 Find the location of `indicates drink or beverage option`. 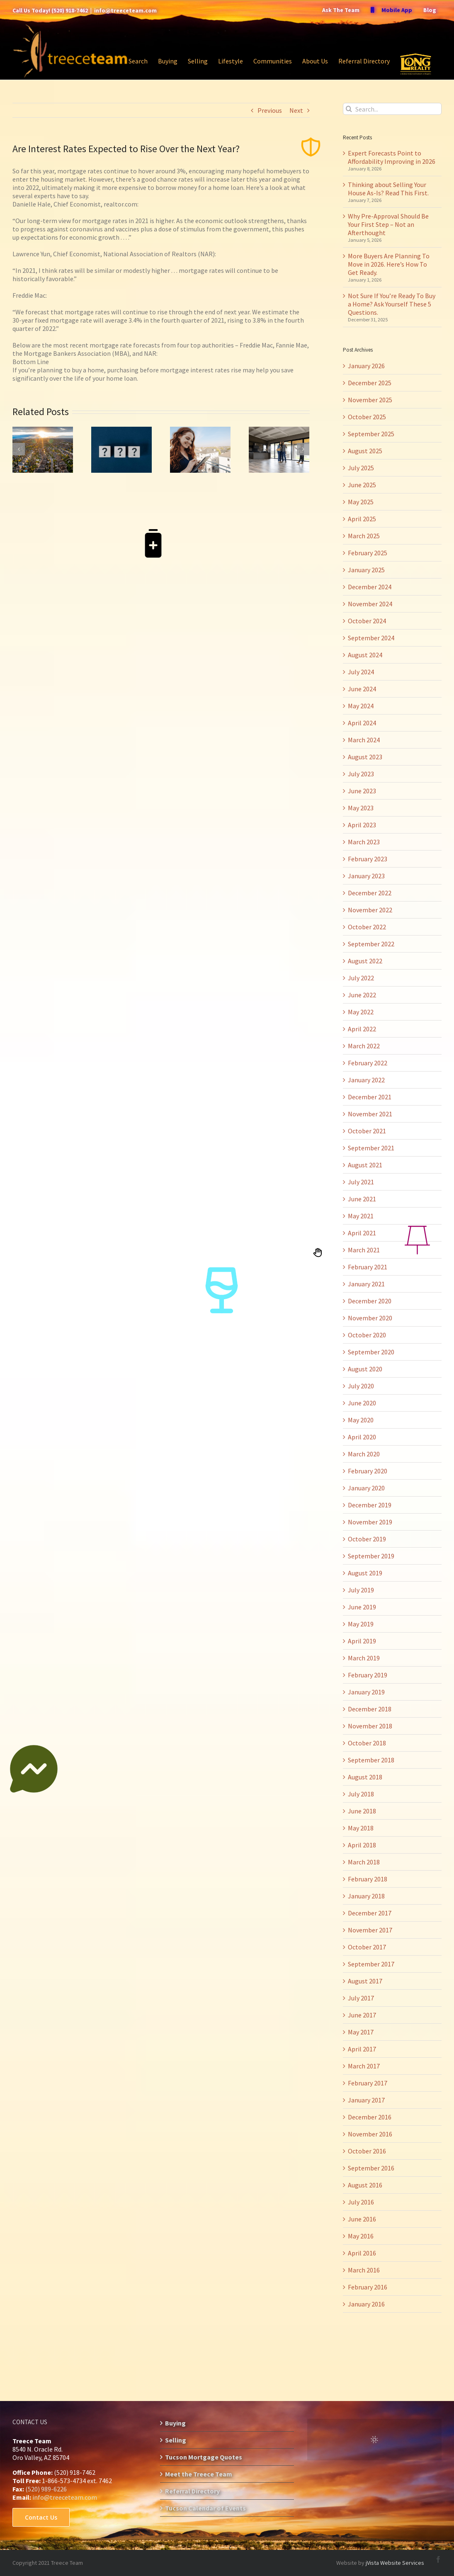

indicates drink or beverage option is located at coordinates (221, 1290).